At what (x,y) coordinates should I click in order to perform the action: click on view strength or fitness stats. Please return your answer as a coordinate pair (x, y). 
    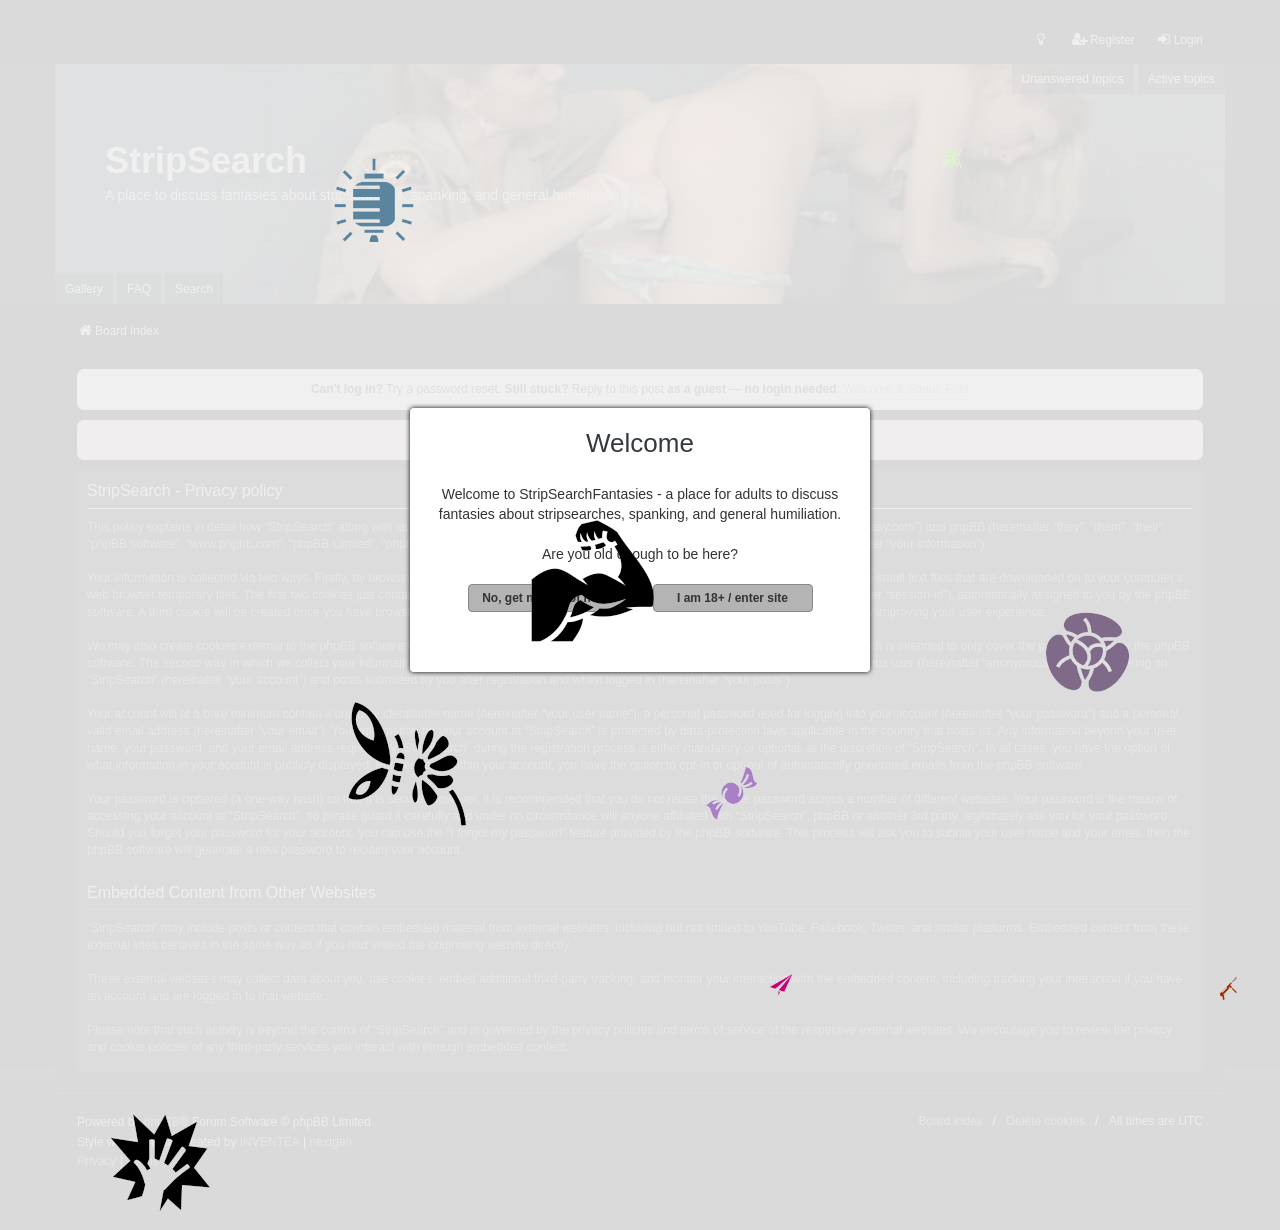
    Looking at the image, I should click on (593, 580).